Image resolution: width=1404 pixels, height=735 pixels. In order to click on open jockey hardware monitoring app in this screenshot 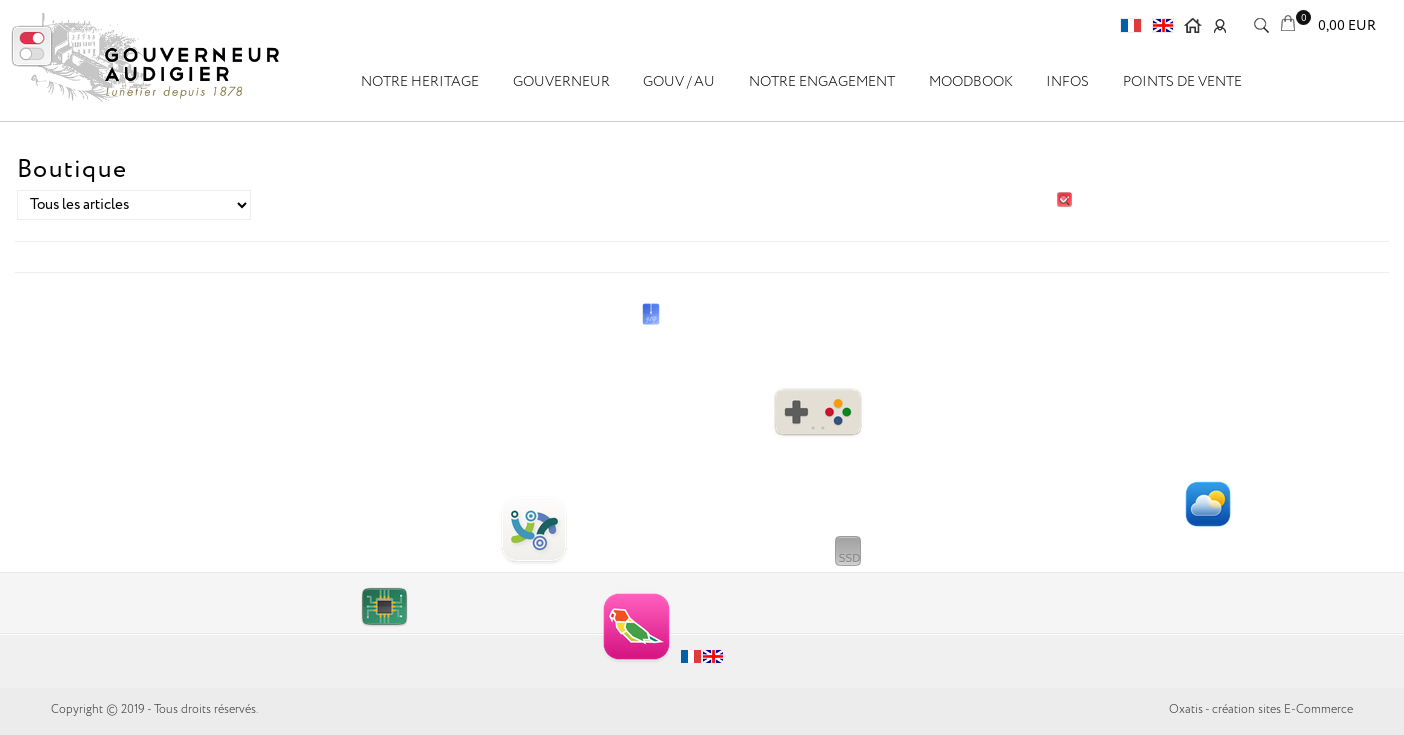, I will do `click(384, 606)`.